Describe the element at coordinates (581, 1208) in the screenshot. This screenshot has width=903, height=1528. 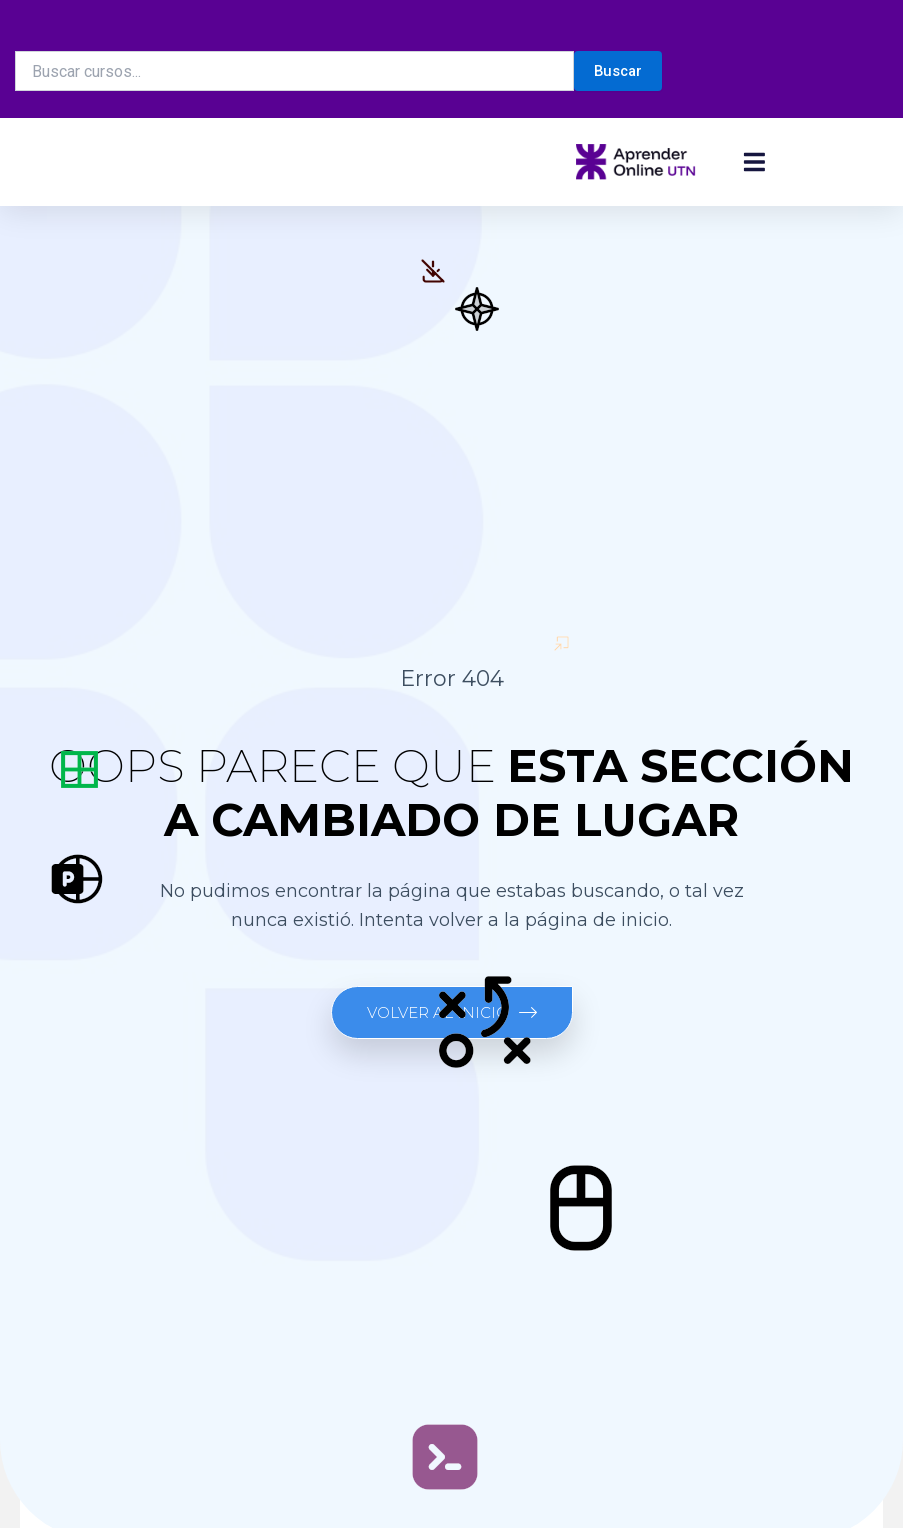
I see `indicates mouse input device connected` at that location.